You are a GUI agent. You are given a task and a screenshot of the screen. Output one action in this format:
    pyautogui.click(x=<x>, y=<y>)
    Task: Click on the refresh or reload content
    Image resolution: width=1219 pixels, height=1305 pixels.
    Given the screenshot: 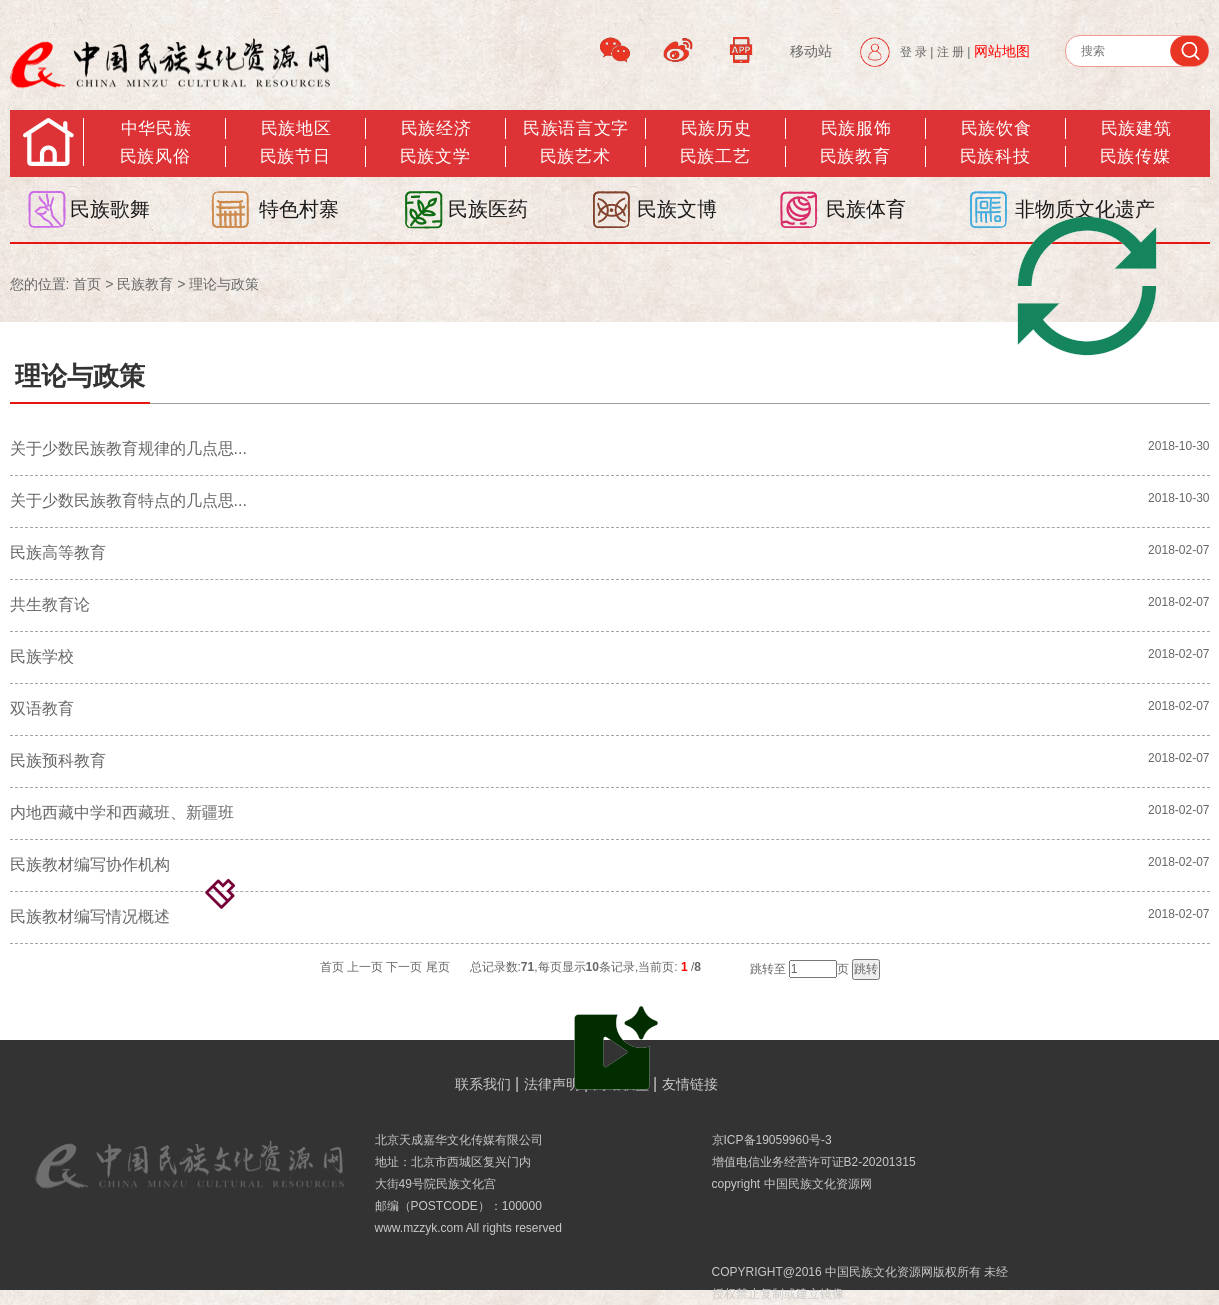 What is the action you would take?
    pyautogui.click(x=1087, y=286)
    